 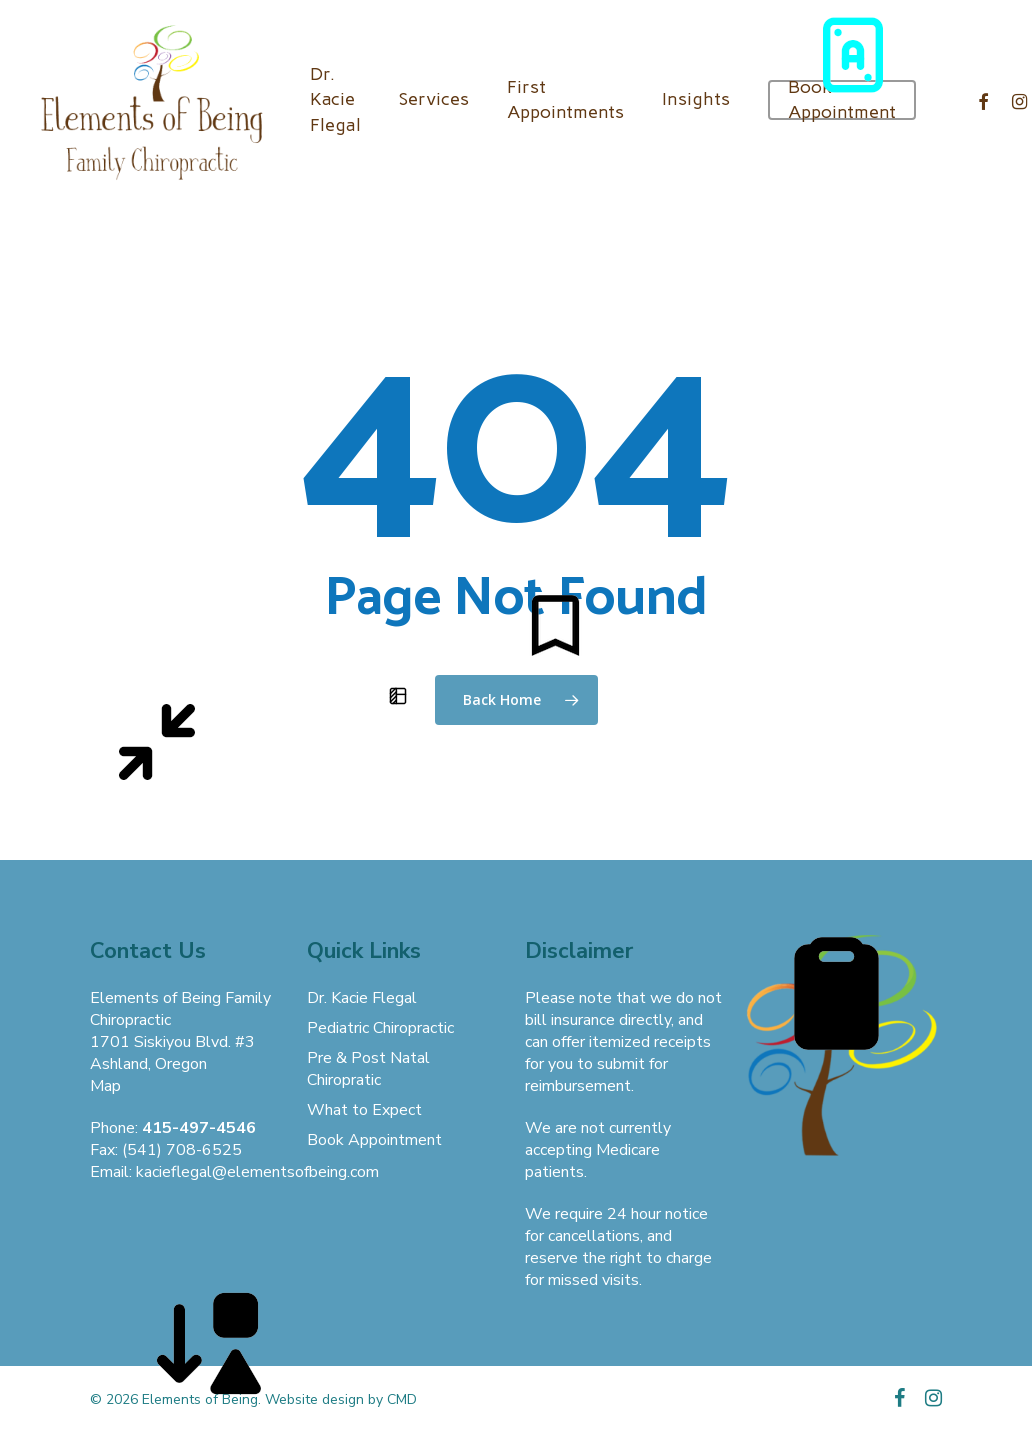 I want to click on ace playing card for card game apps, so click(x=853, y=55).